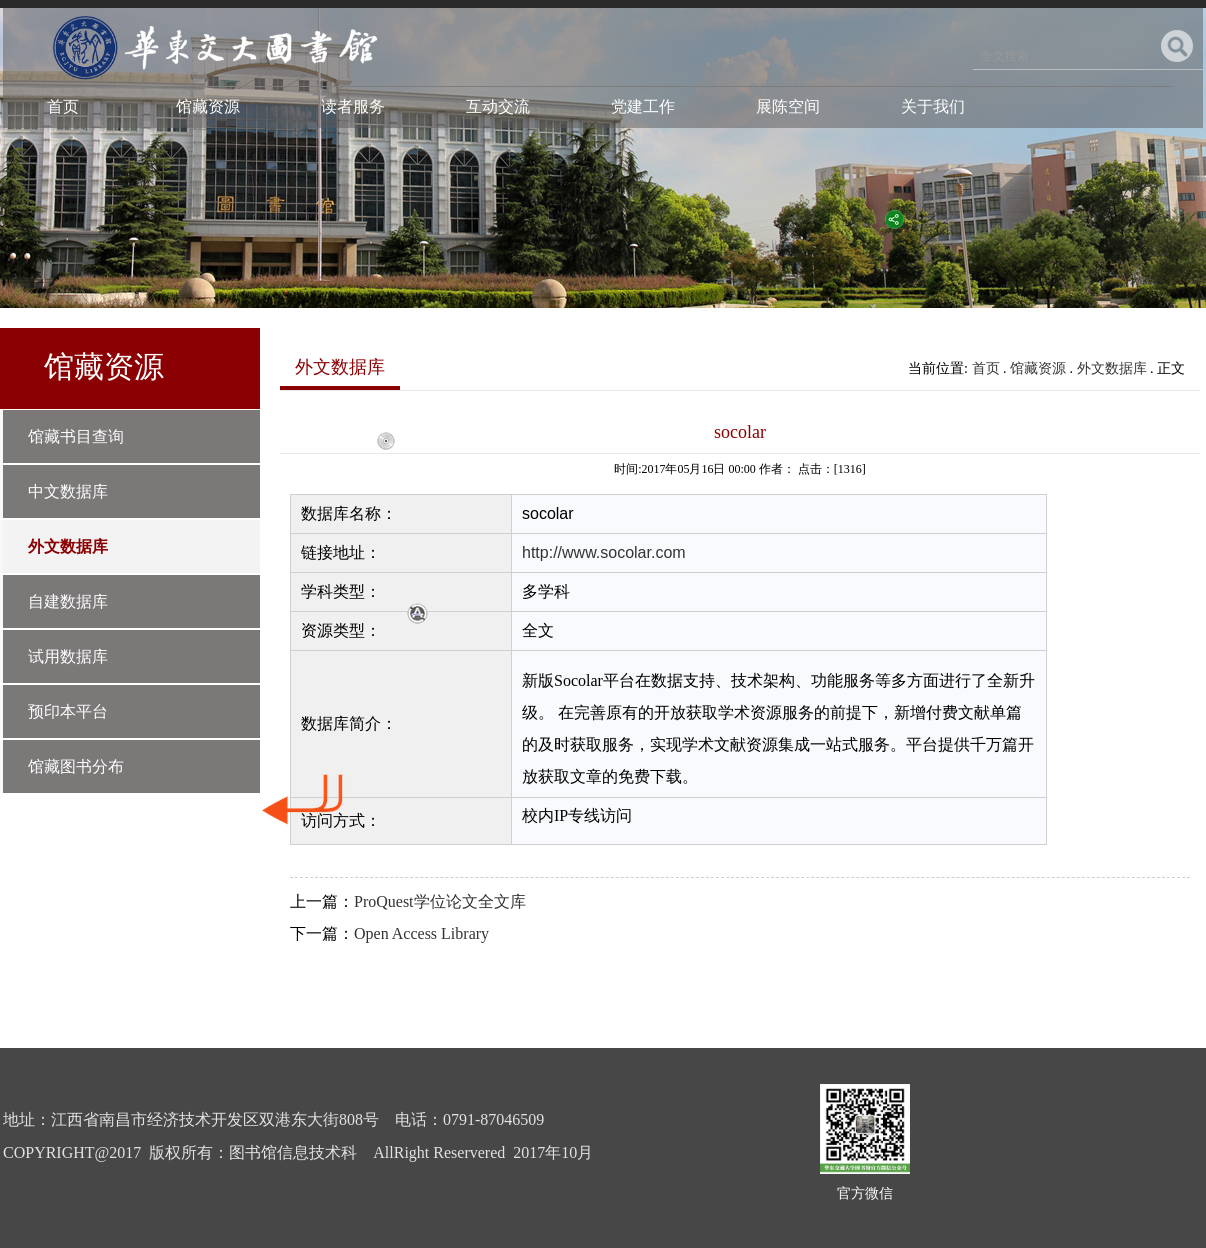 The width and height of the screenshot is (1206, 1248). Describe the element at coordinates (417, 613) in the screenshot. I see `check for available system updates` at that location.